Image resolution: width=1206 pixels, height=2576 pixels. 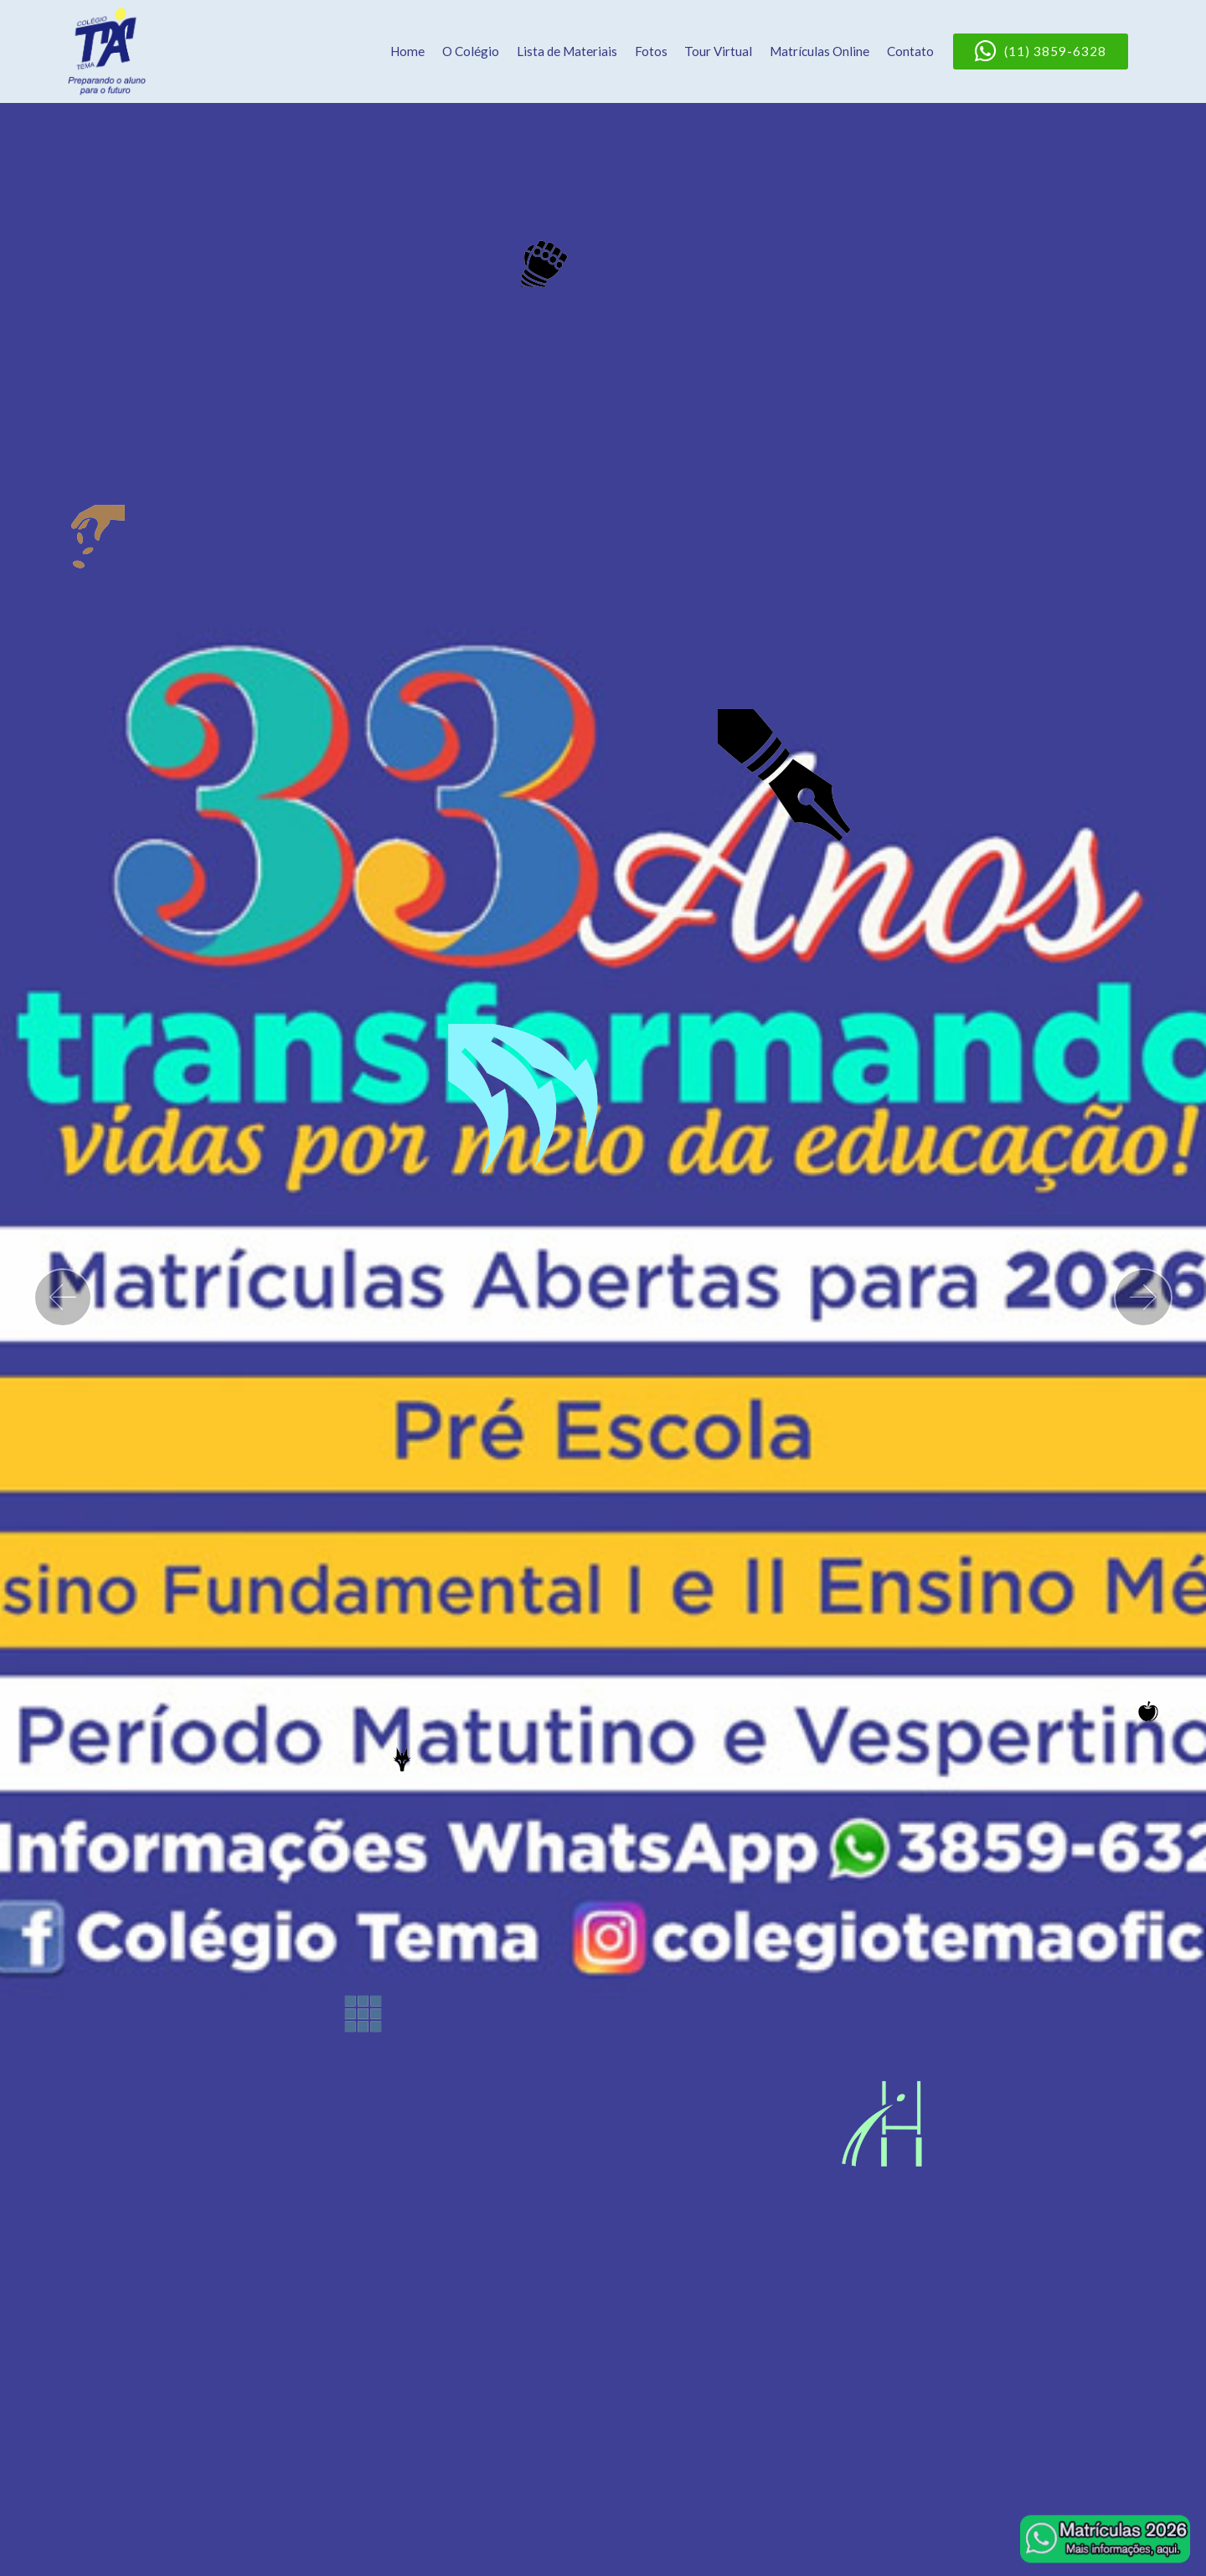 I want to click on fox character or animal companion icon, so click(x=402, y=1759).